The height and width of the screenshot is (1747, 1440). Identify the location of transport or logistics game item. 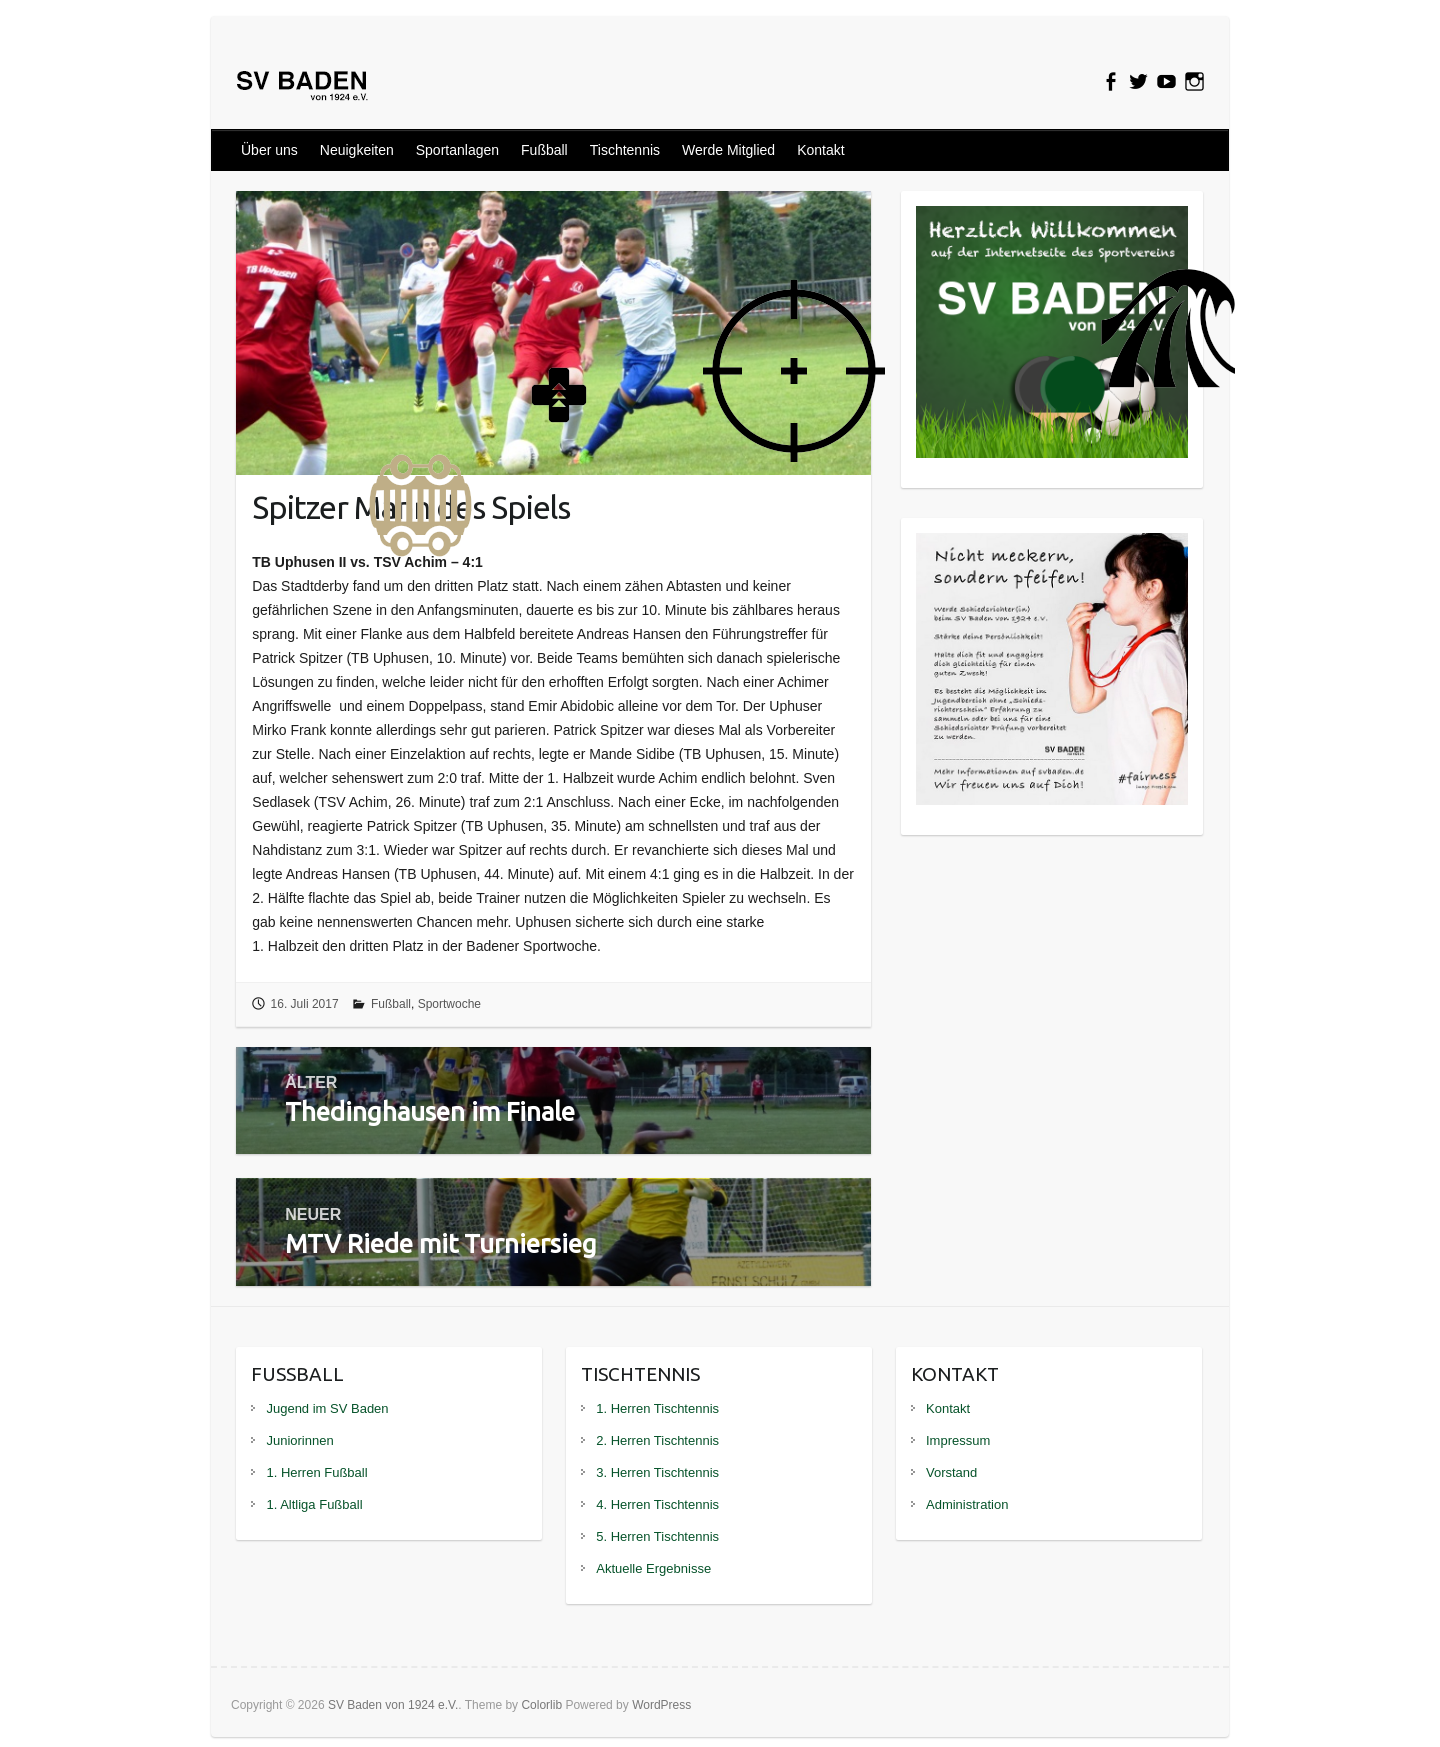
(420, 505).